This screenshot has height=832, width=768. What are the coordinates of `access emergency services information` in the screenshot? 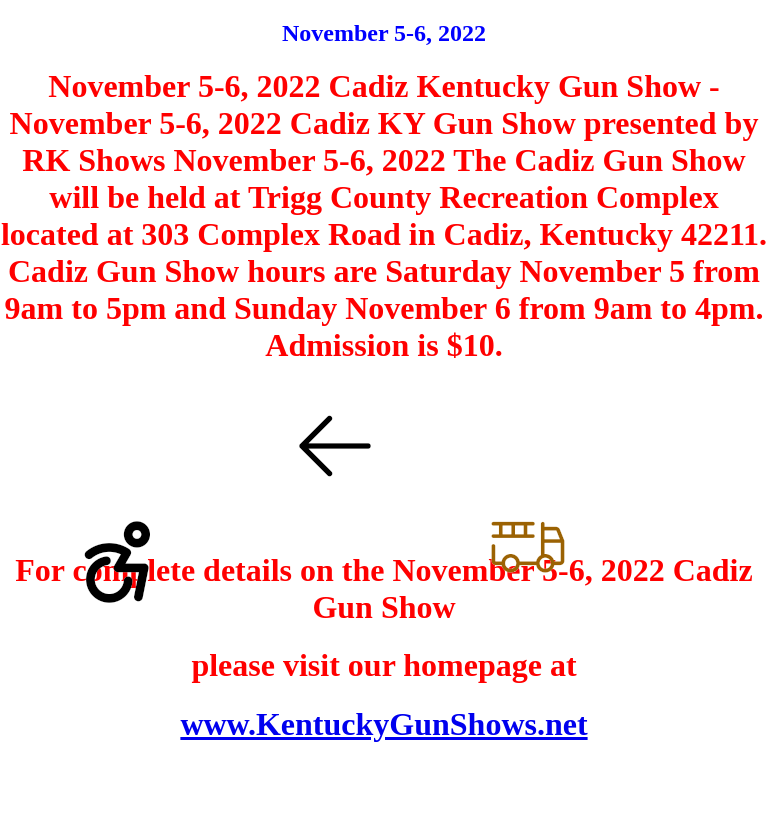 It's located at (525, 543).